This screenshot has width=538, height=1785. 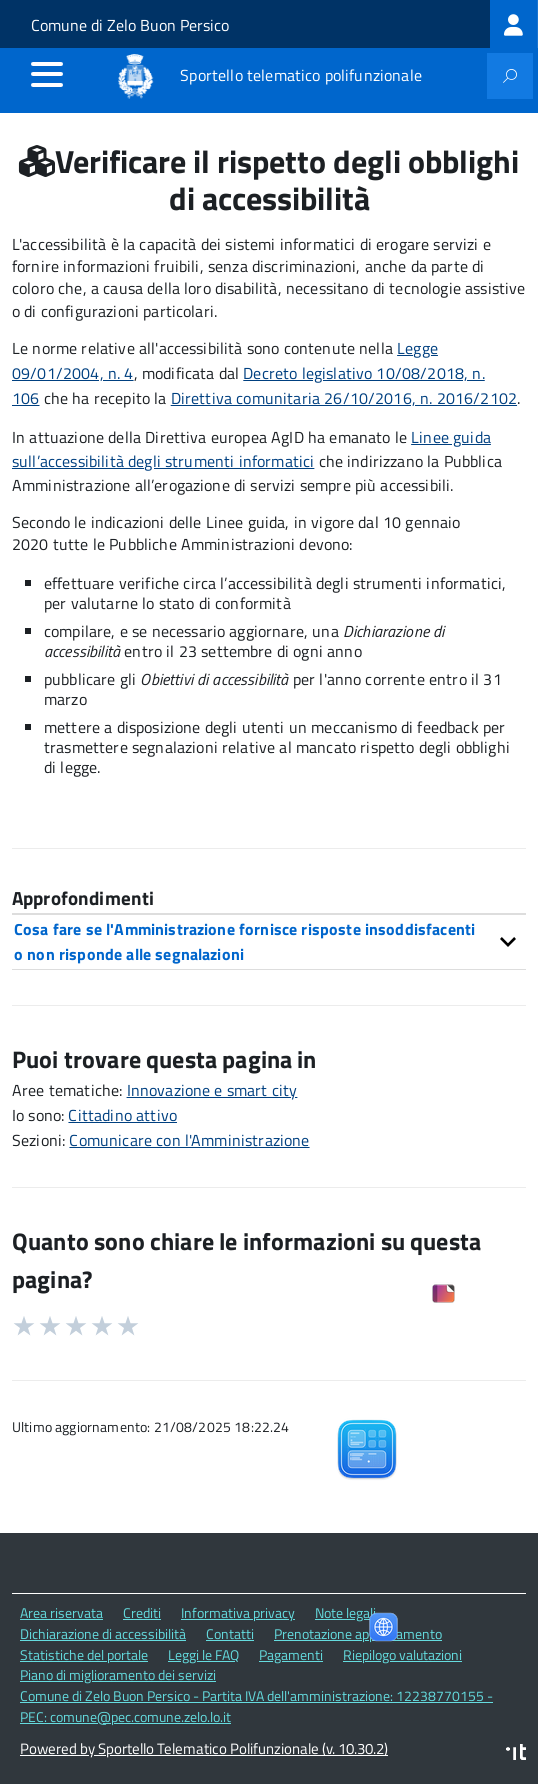 I want to click on change desktop wallpaper, so click(x=443, y=1293).